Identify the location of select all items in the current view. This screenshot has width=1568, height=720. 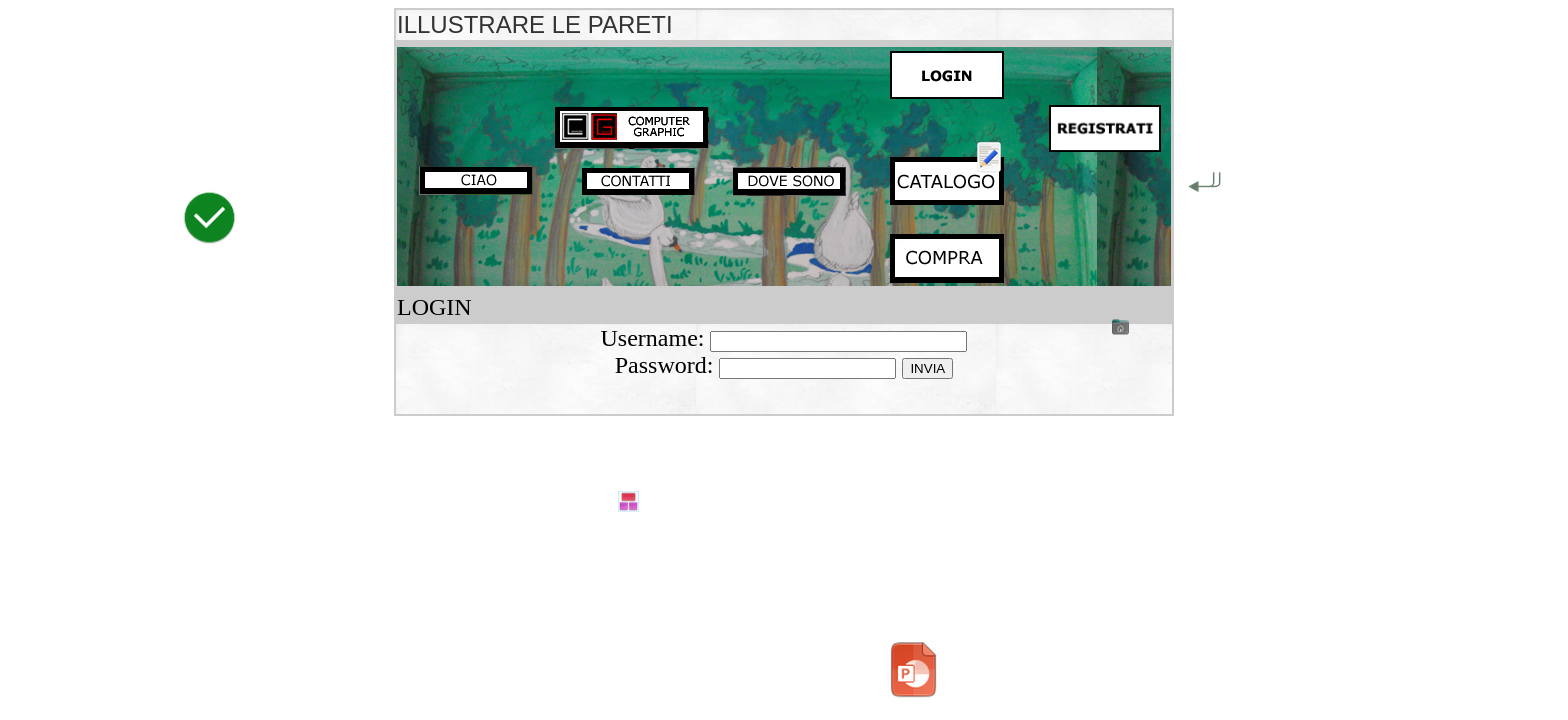
(628, 501).